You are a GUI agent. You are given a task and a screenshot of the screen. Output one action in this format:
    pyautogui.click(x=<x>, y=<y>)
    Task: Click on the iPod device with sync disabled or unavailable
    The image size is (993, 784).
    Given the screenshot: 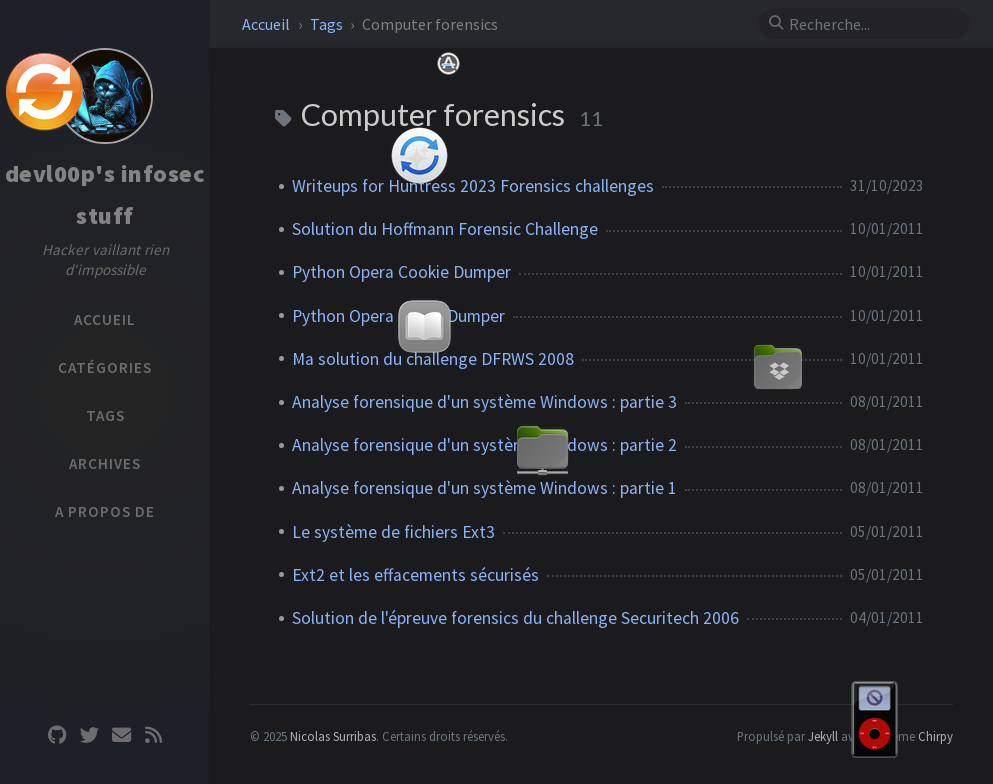 What is the action you would take?
    pyautogui.click(x=874, y=719)
    